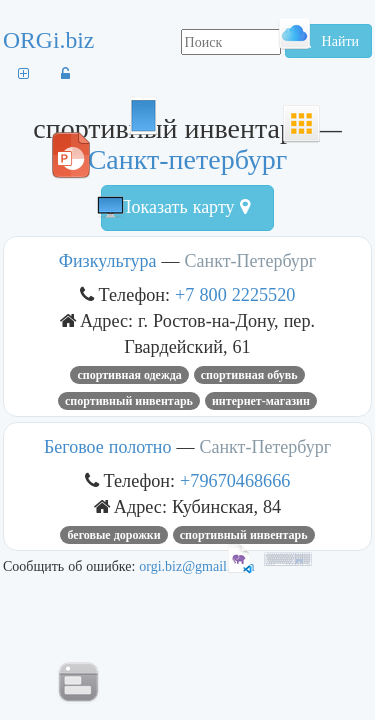 This screenshot has height=720, width=375. I want to click on access window tiling and layout settings, so click(78, 682).